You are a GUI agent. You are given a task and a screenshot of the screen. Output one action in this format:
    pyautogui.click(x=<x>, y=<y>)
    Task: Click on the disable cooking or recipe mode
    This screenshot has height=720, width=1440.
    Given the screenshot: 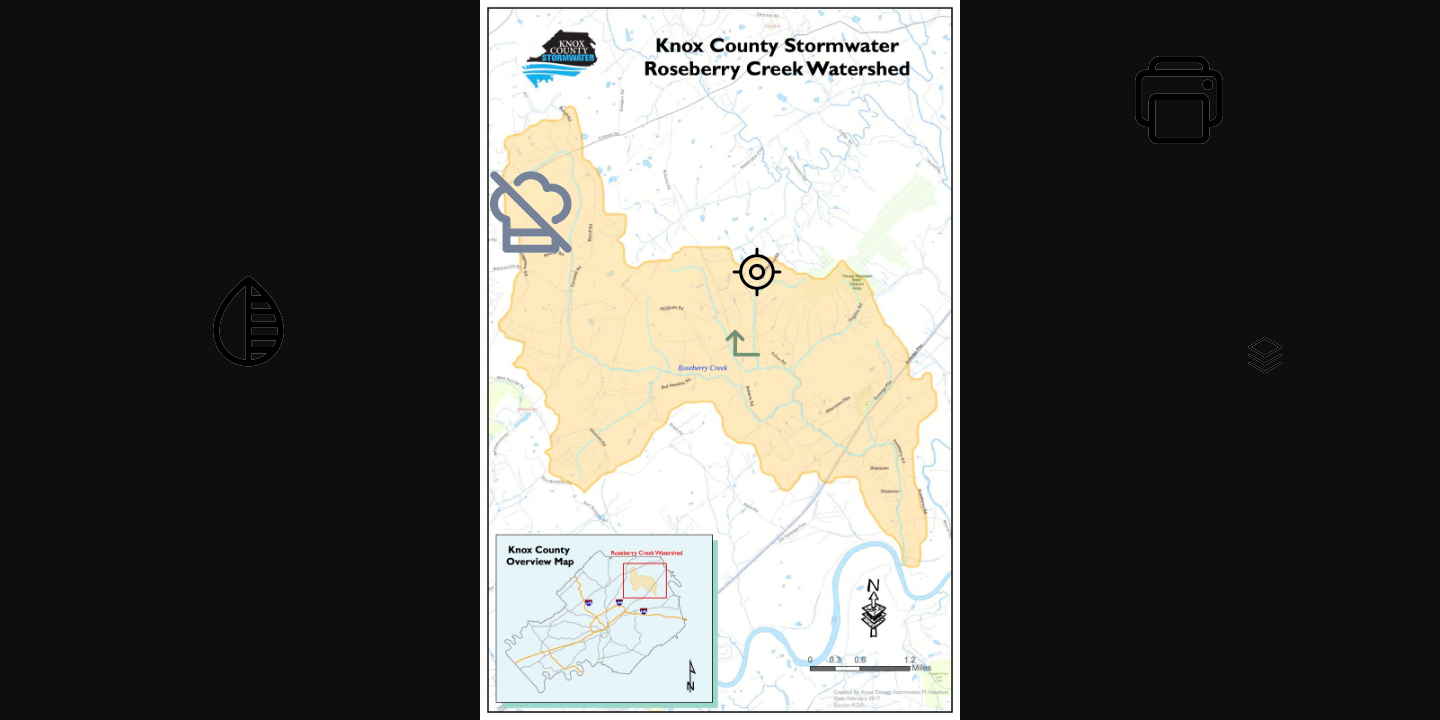 What is the action you would take?
    pyautogui.click(x=531, y=212)
    